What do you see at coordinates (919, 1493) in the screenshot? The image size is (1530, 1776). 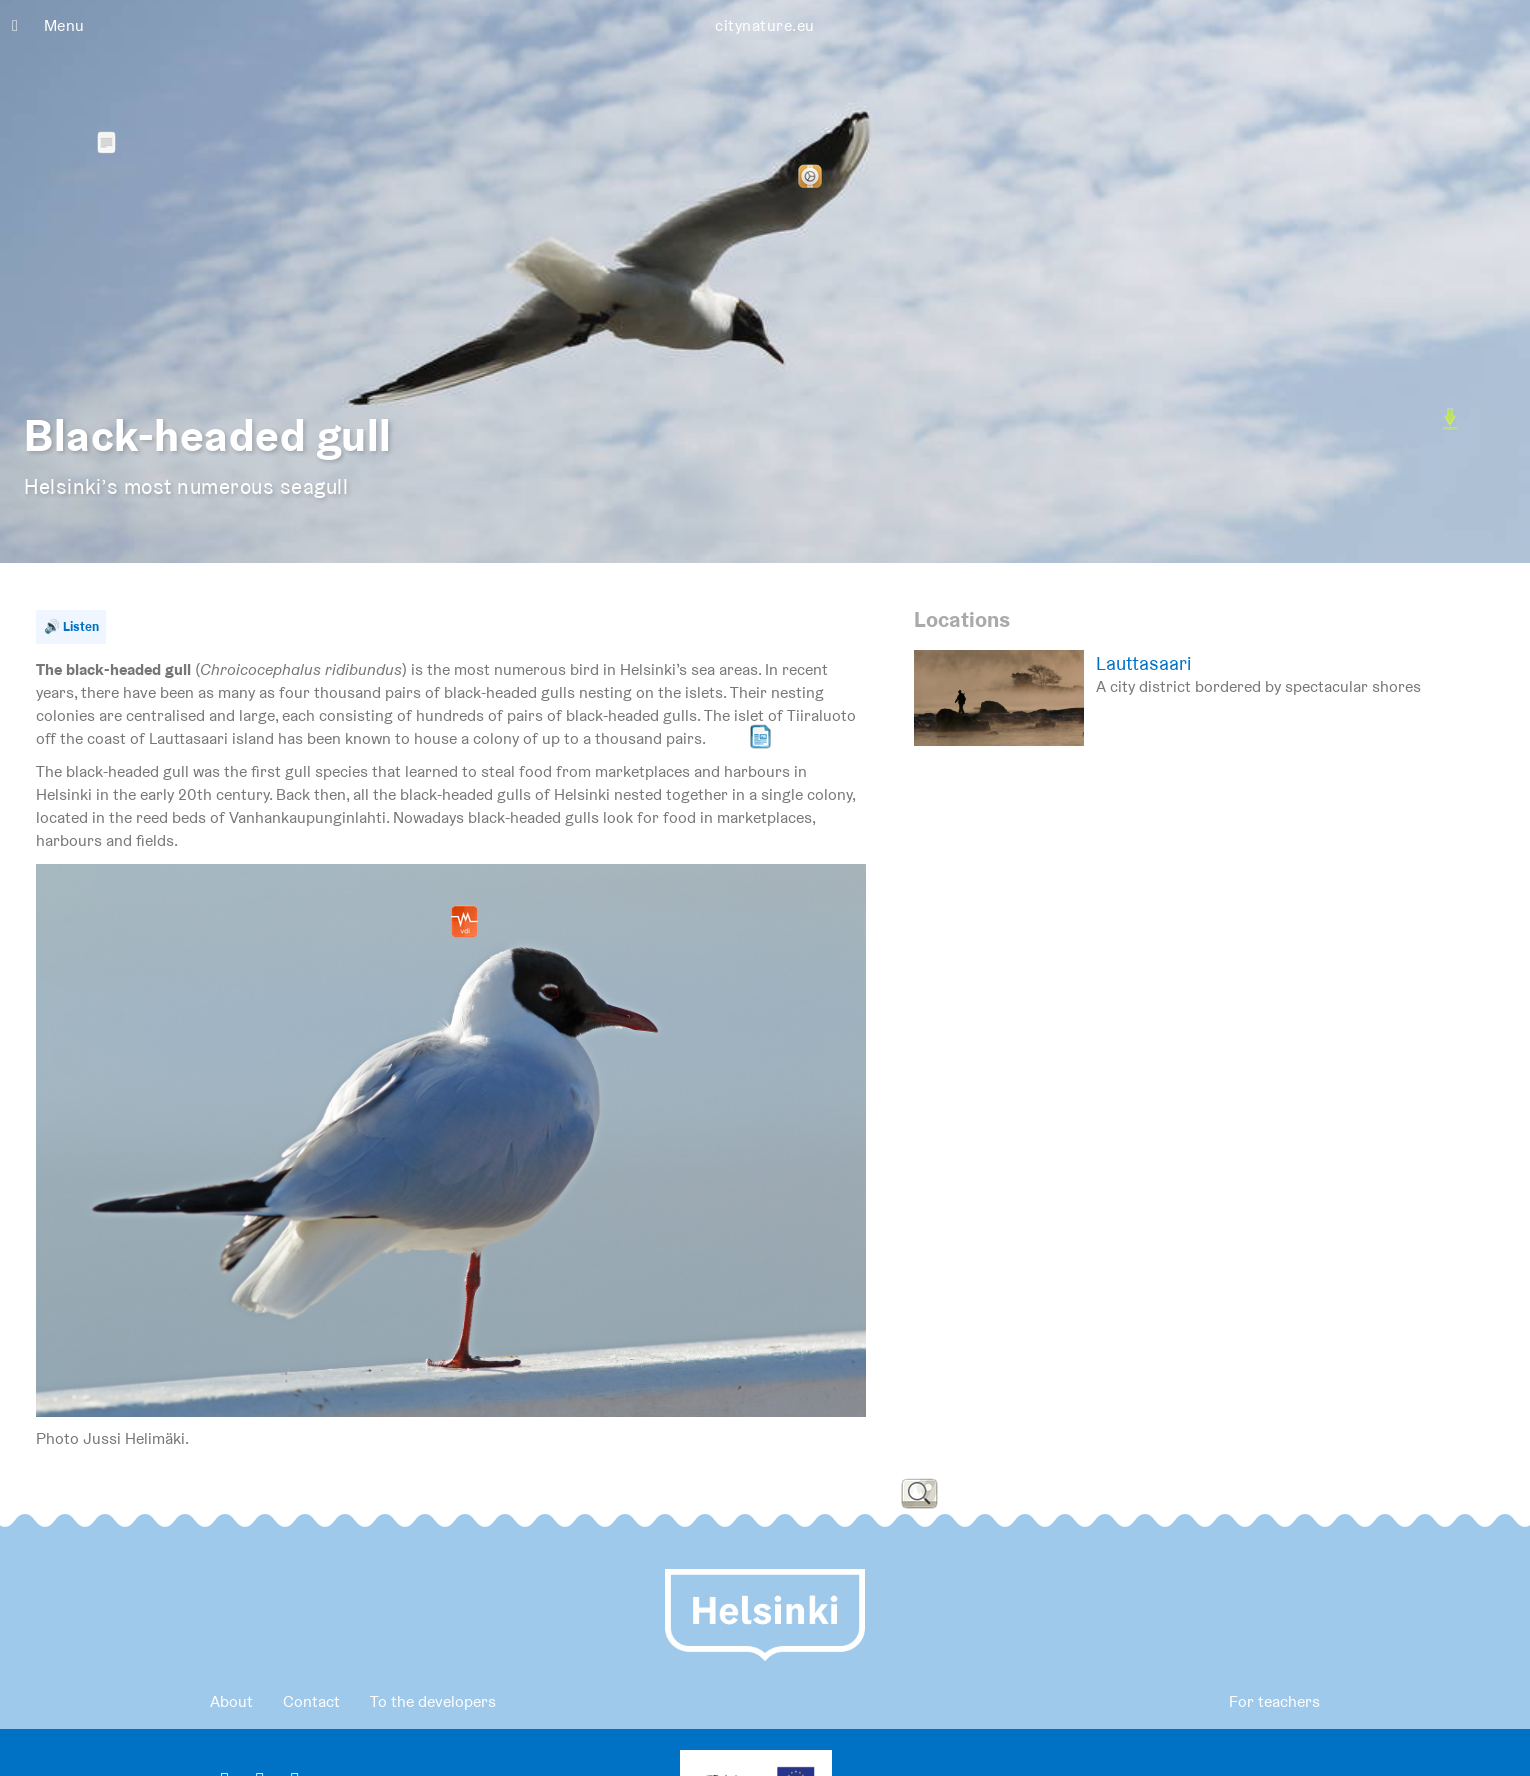 I see `open the image viewer application` at bounding box center [919, 1493].